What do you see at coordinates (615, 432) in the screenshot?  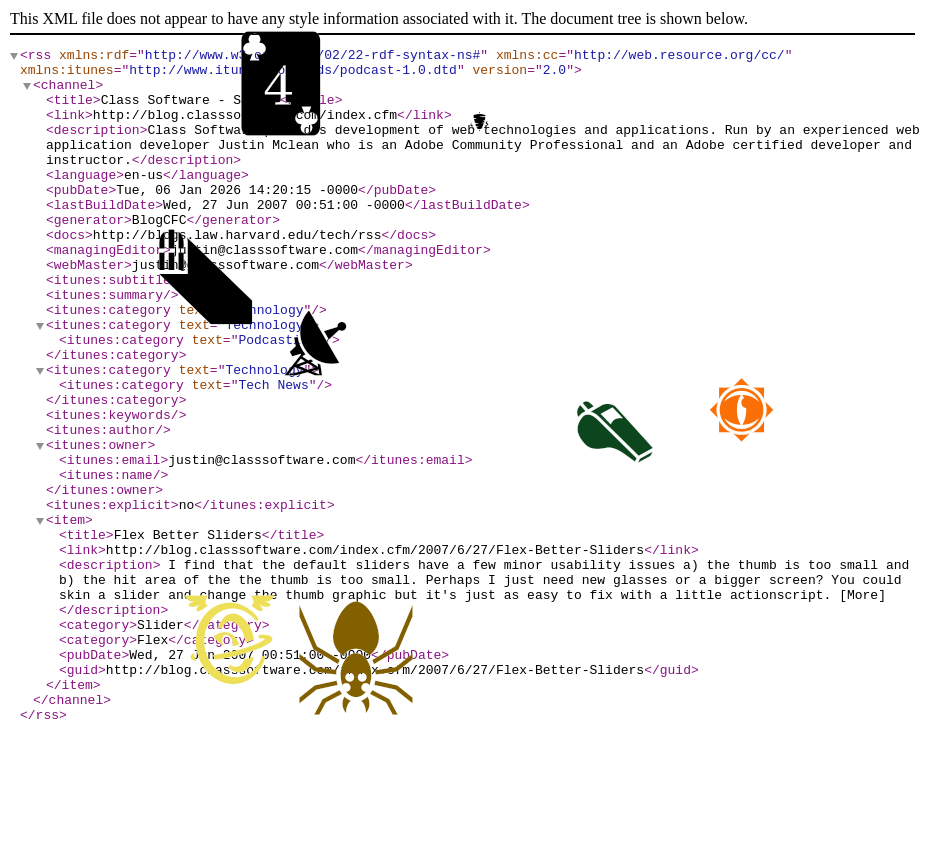 I see `blow the whistle to report a violation` at bounding box center [615, 432].